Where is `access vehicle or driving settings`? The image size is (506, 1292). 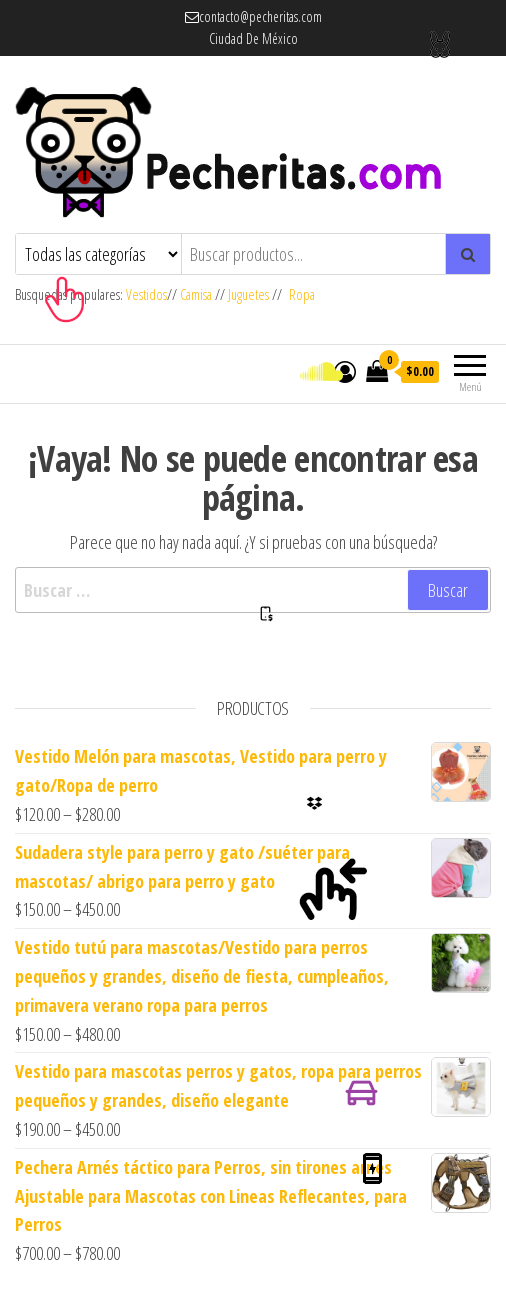
access vehicle or driving settings is located at coordinates (361, 1093).